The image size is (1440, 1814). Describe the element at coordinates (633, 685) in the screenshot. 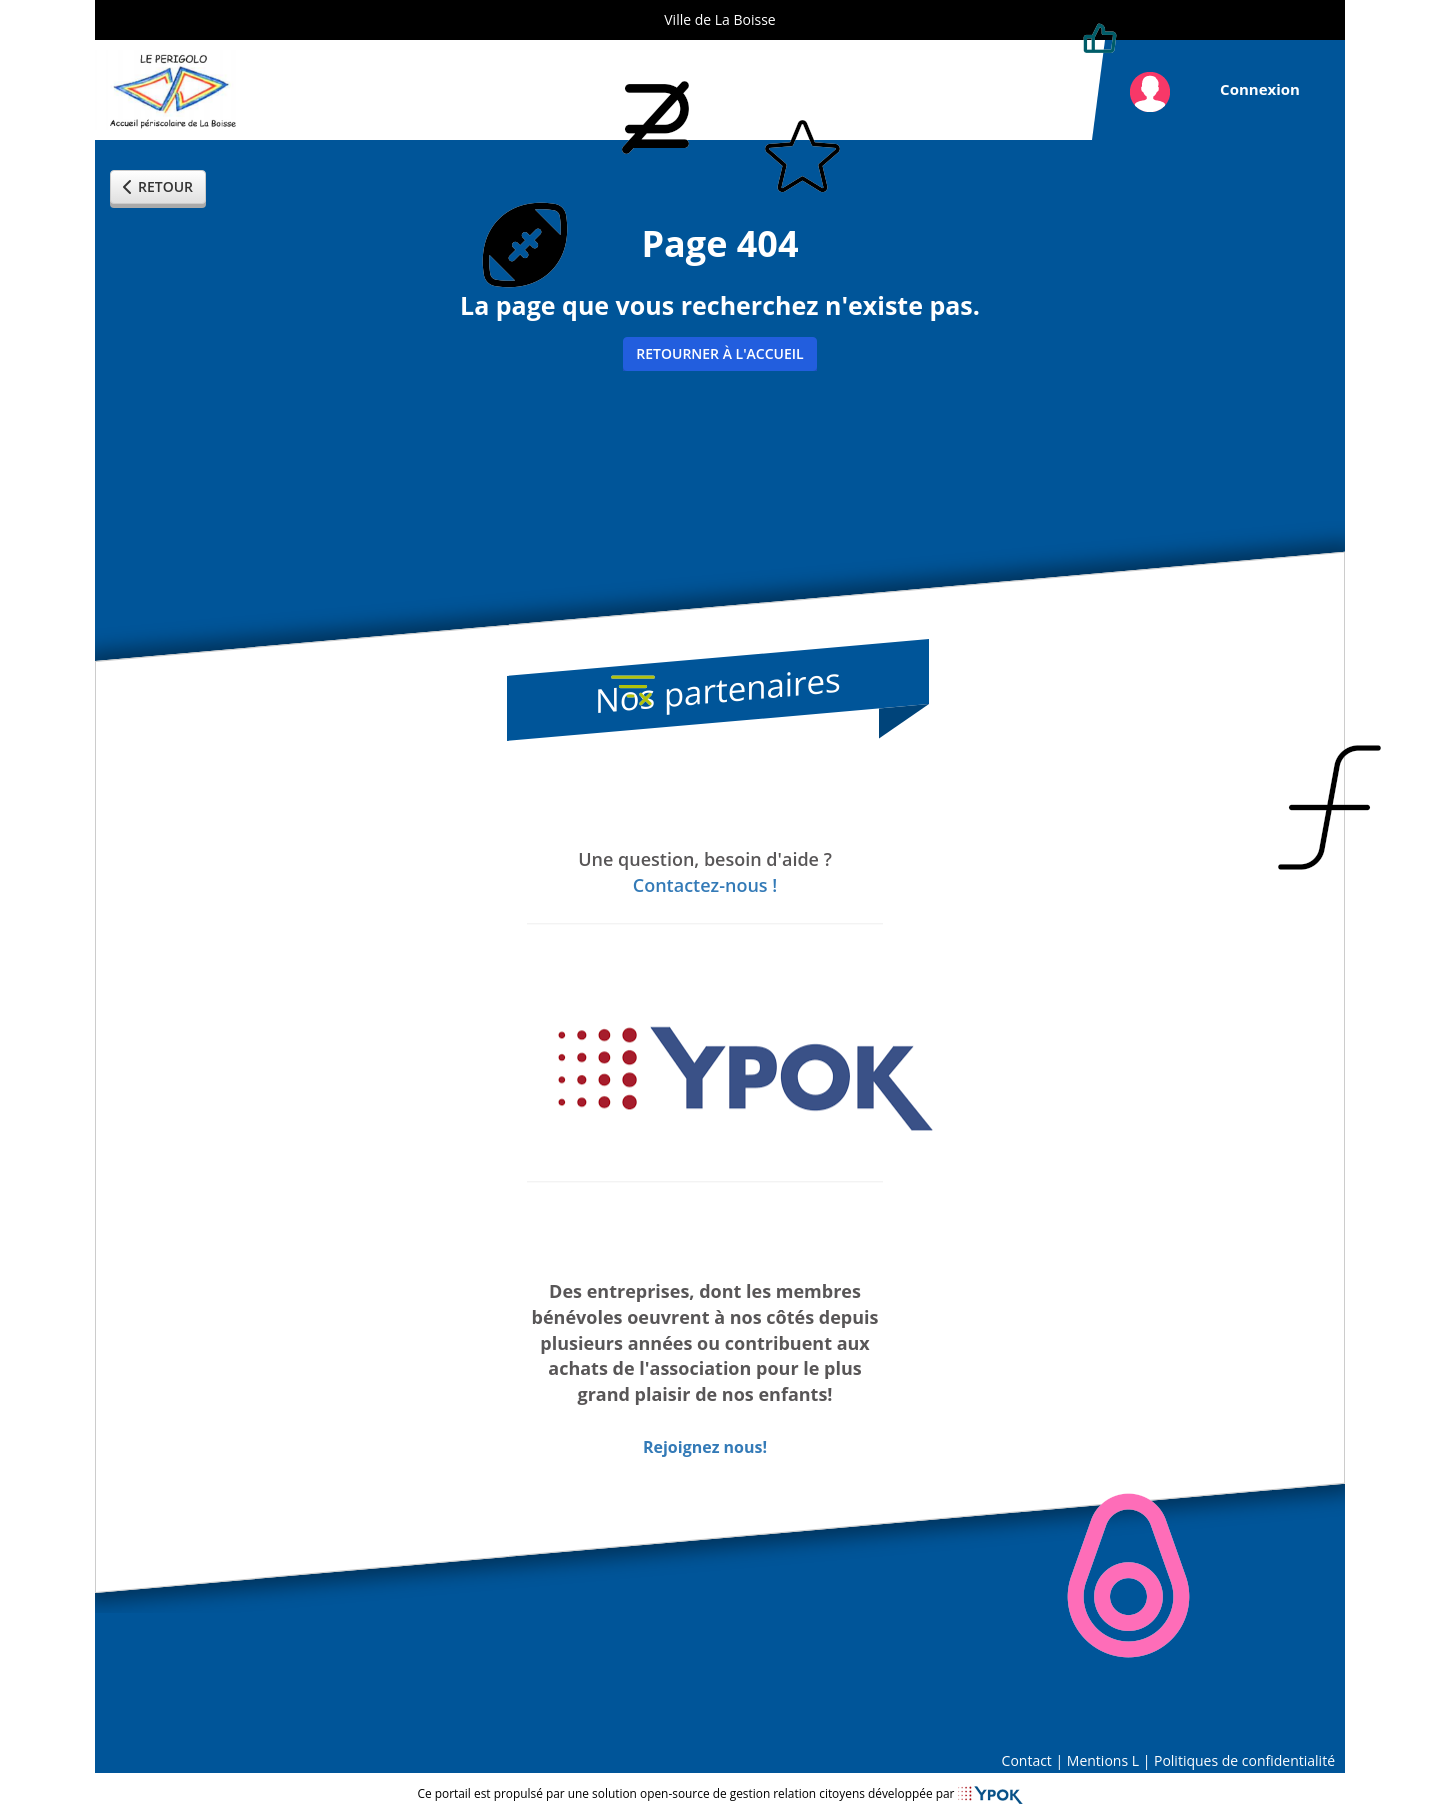

I see `clear all active filters` at that location.